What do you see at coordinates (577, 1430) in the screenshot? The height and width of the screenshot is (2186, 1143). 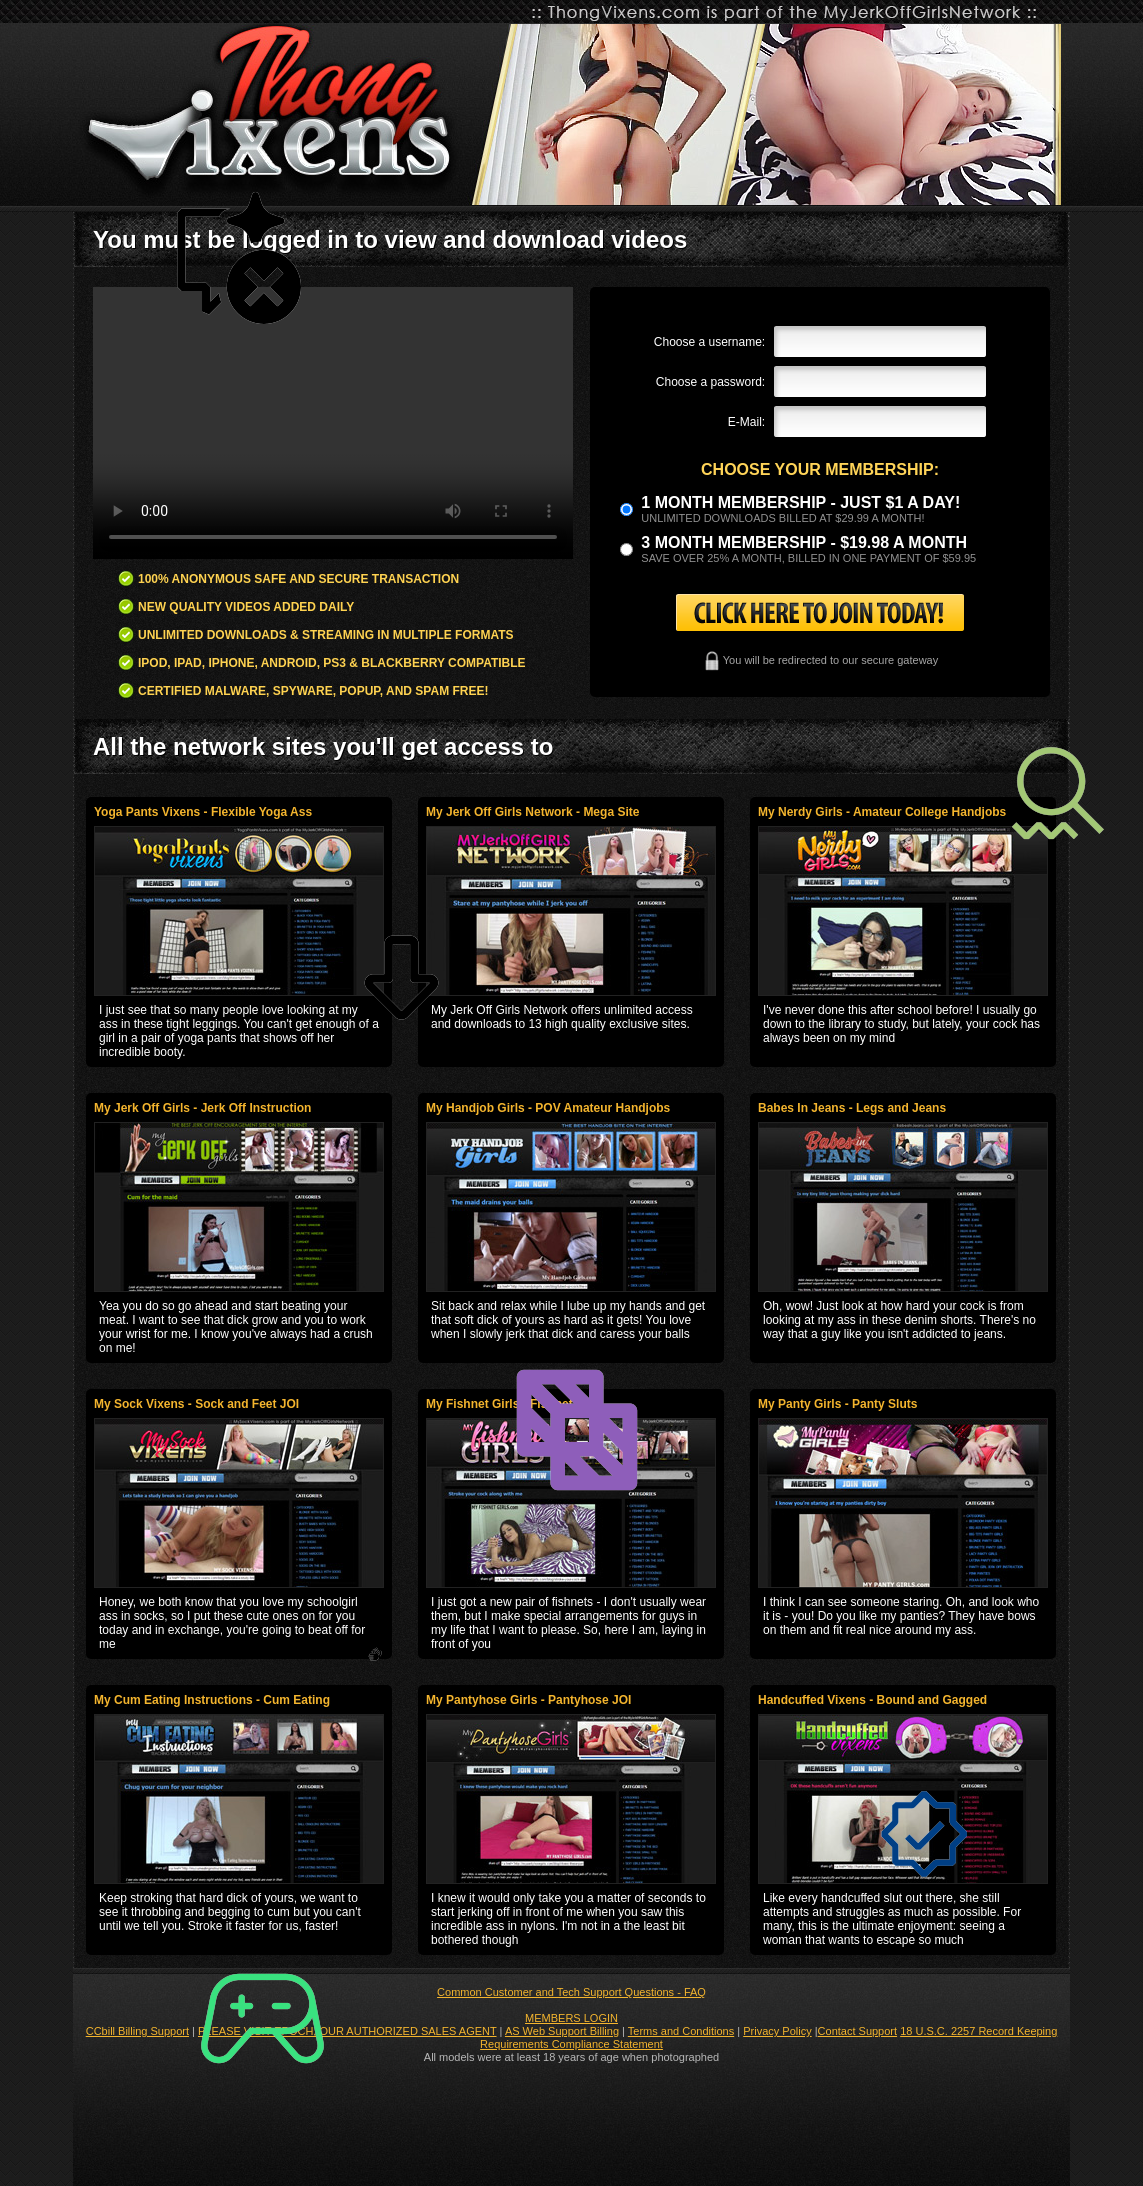 I see `exclude or subtract overlapping areas` at bounding box center [577, 1430].